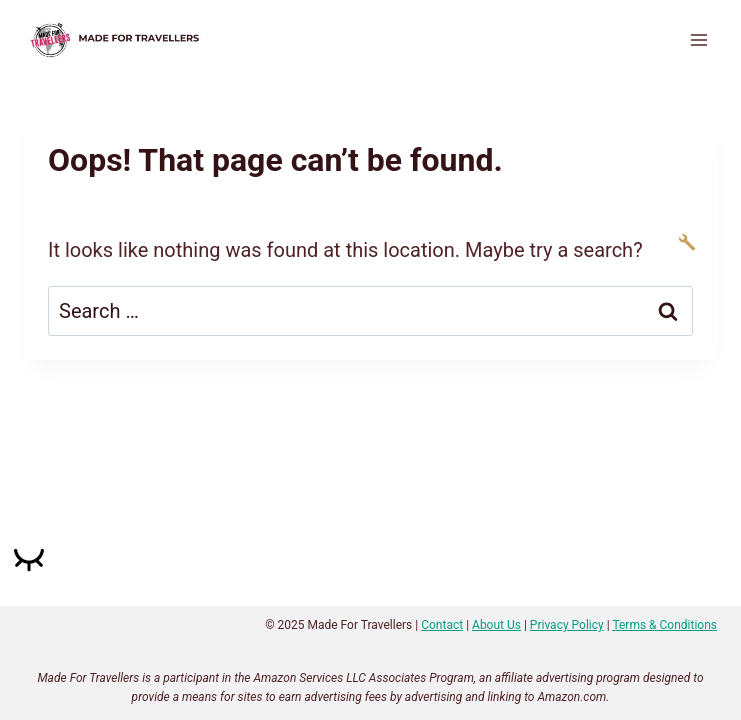 This screenshot has width=741, height=720. Describe the element at coordinates (29, 558) in the screenshot. I see `hide password or sensitive content` at that location.